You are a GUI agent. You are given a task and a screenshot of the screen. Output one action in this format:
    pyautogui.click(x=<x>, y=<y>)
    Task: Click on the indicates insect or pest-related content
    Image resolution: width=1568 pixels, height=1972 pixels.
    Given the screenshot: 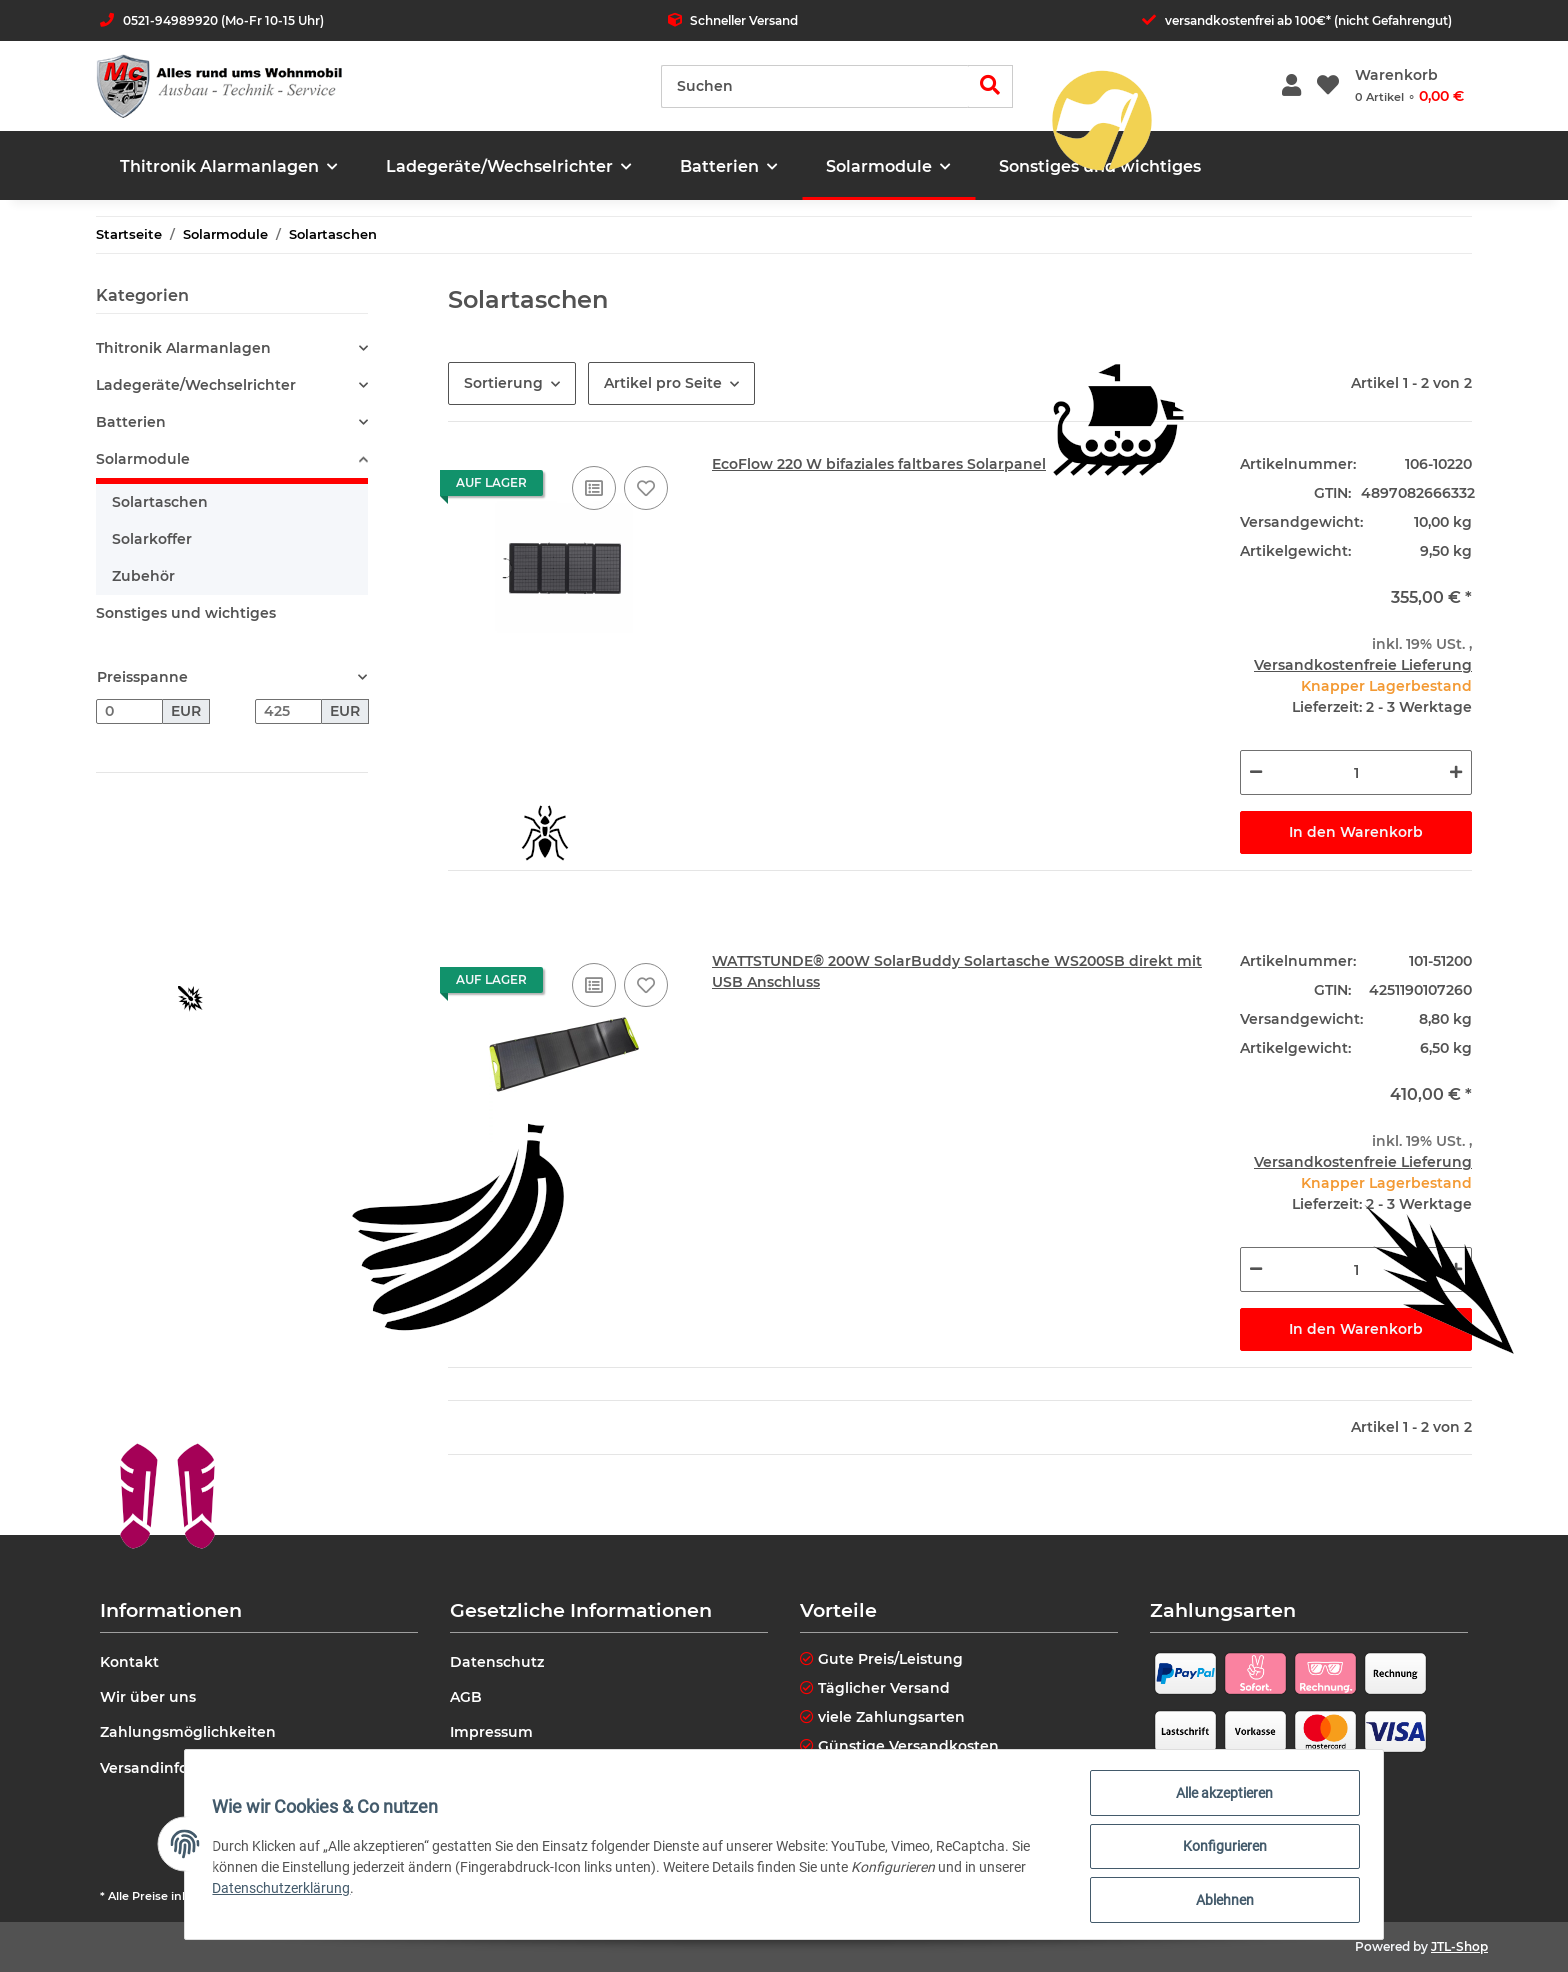 What is the action you would take?
    pyautogui.click(x=545, y=833)
    